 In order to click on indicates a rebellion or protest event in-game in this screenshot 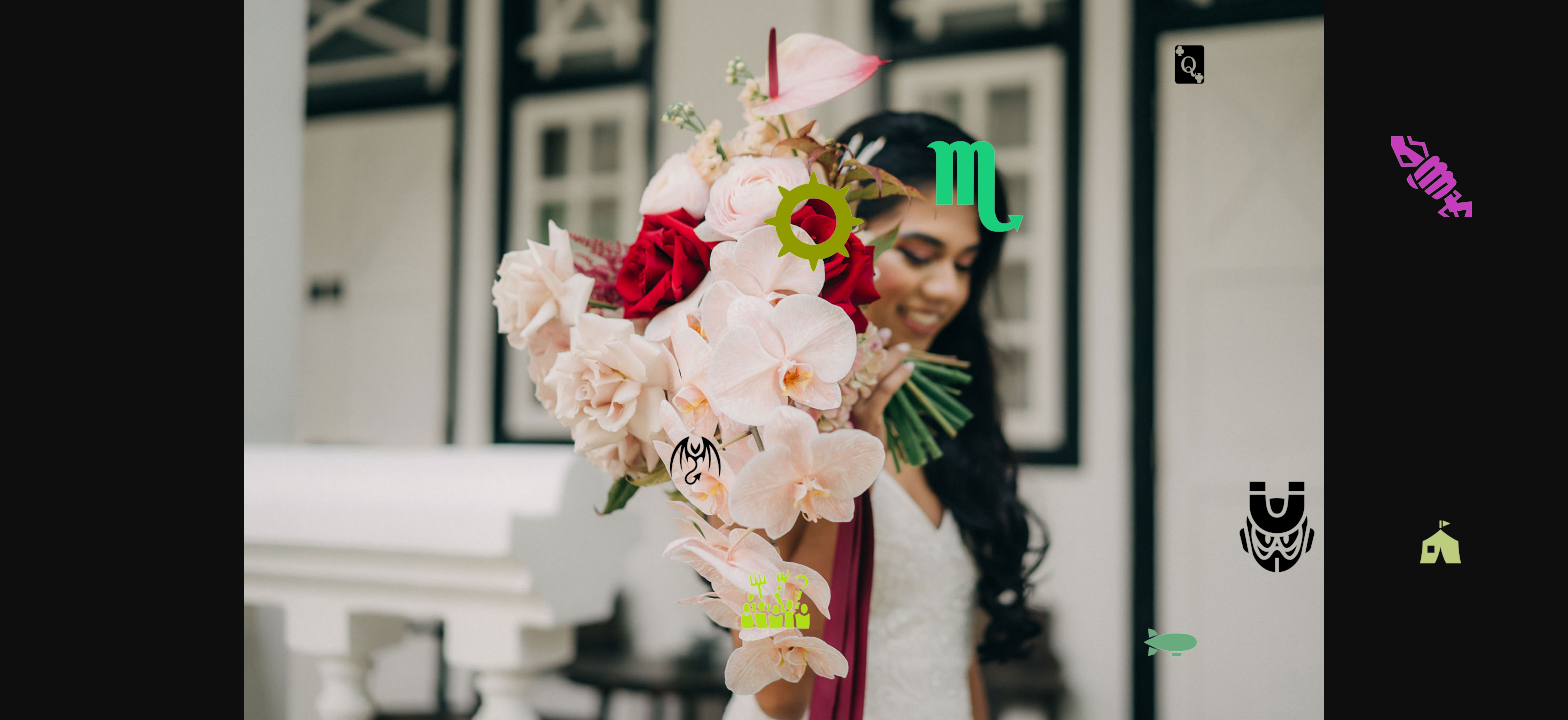, I will do `click(775, 594)`.